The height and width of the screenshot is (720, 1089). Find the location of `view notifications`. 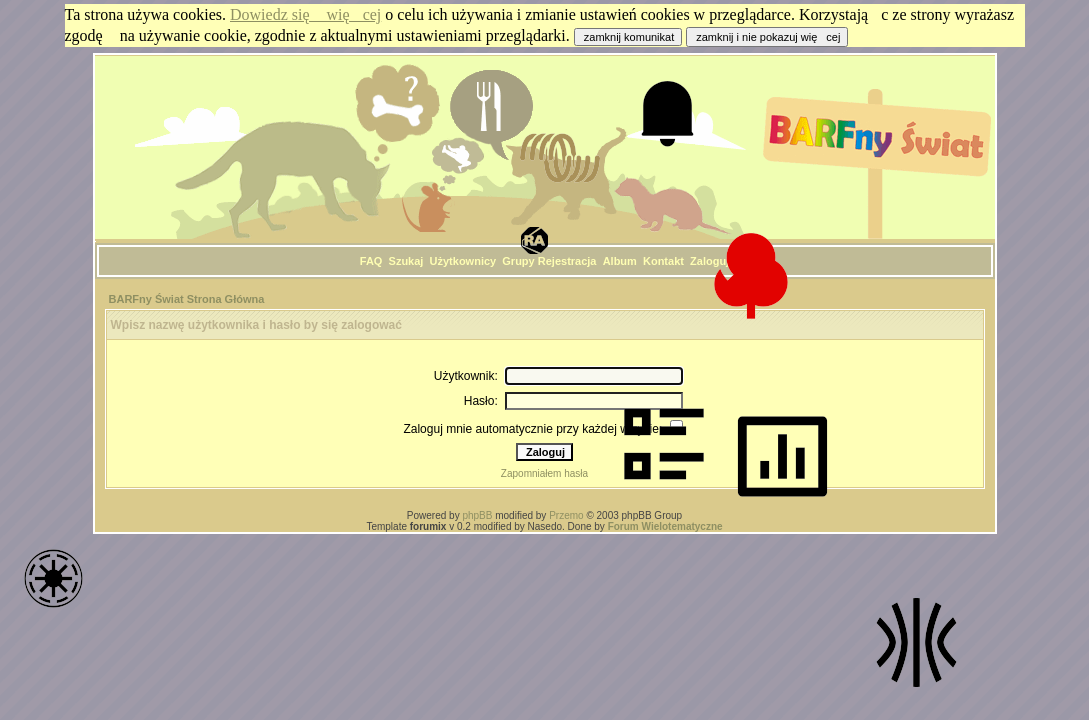

view notifications is located at coordinates (667, 111).